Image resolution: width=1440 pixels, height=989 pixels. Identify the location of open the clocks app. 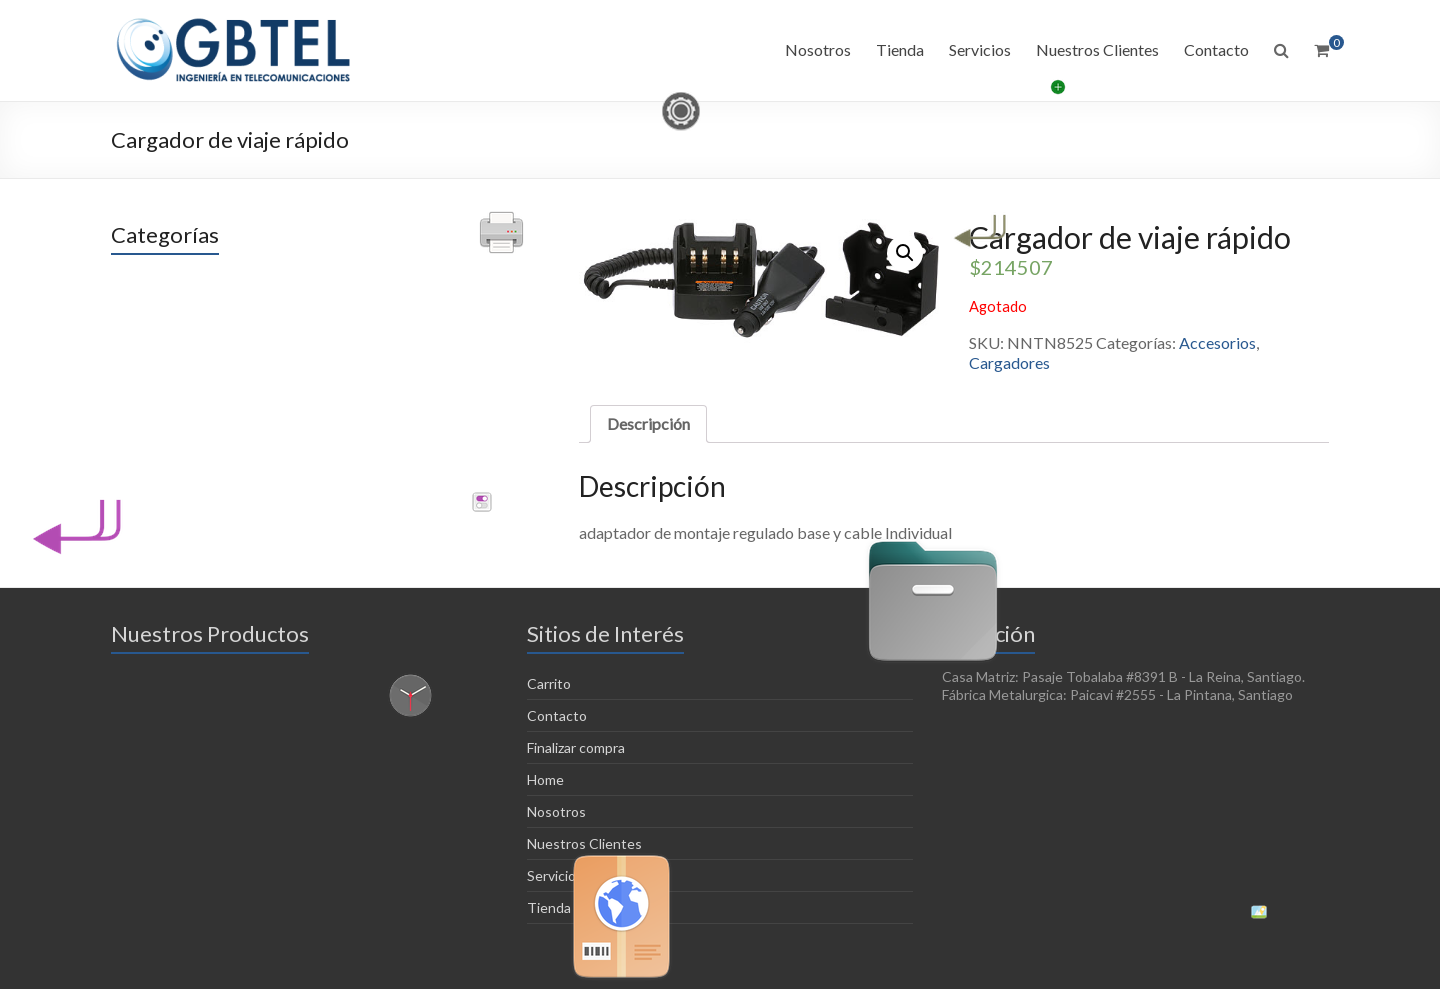
(410, 695).